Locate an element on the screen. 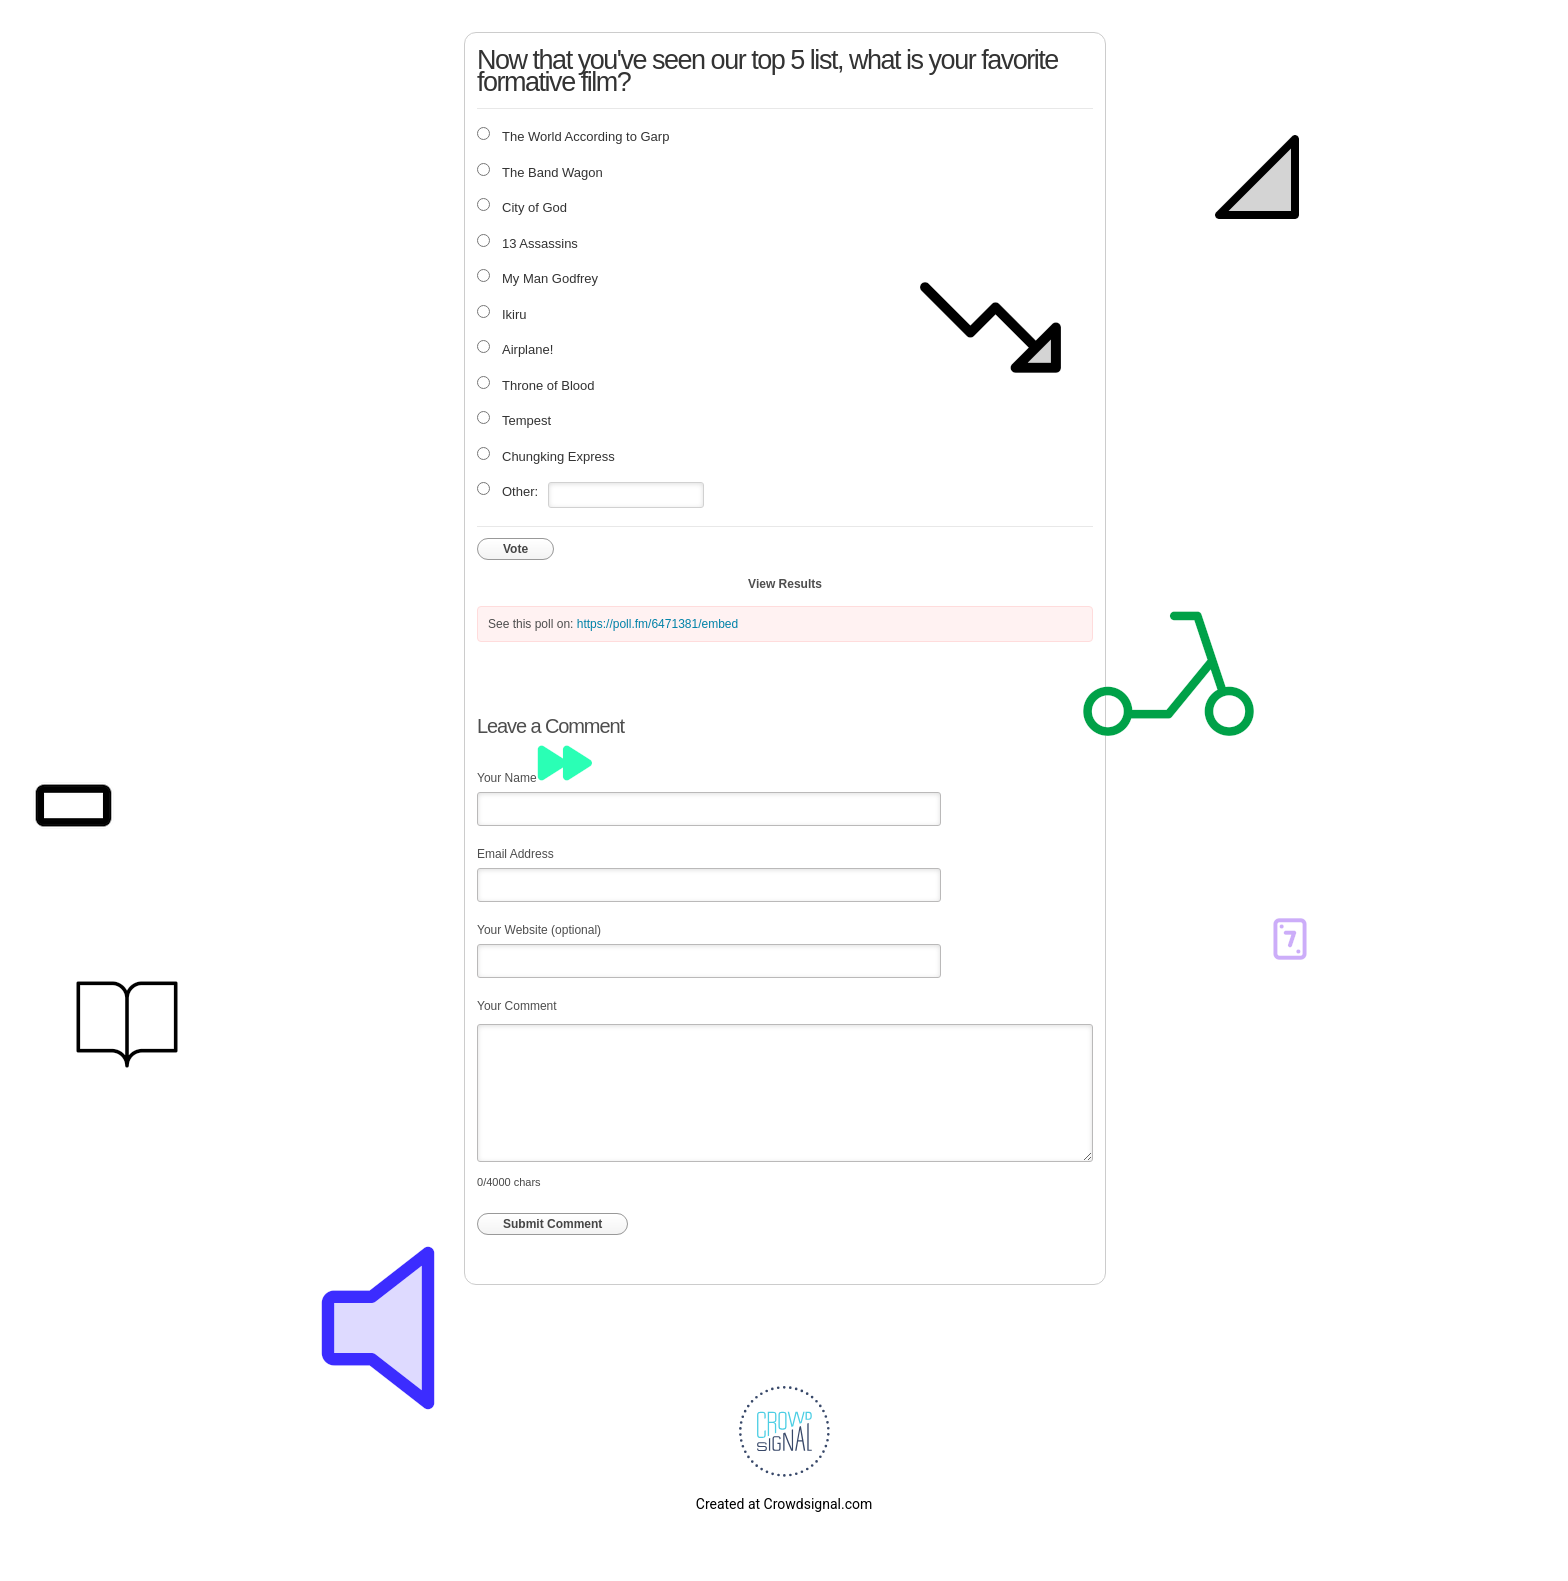 The width and height of the screenshot is (1568, 1581). indicates a downward trend or decline in data is located at coordinates (990, 327).